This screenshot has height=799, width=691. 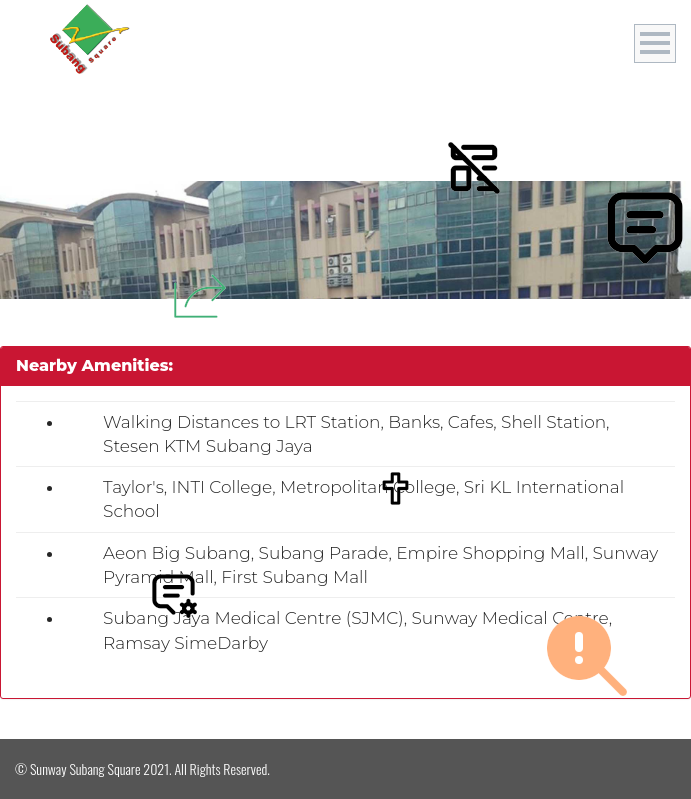 What do you see at coordinates (645, 226) in the screenshot?
I see `open messaging or chat` at bounding box center [645, 226].